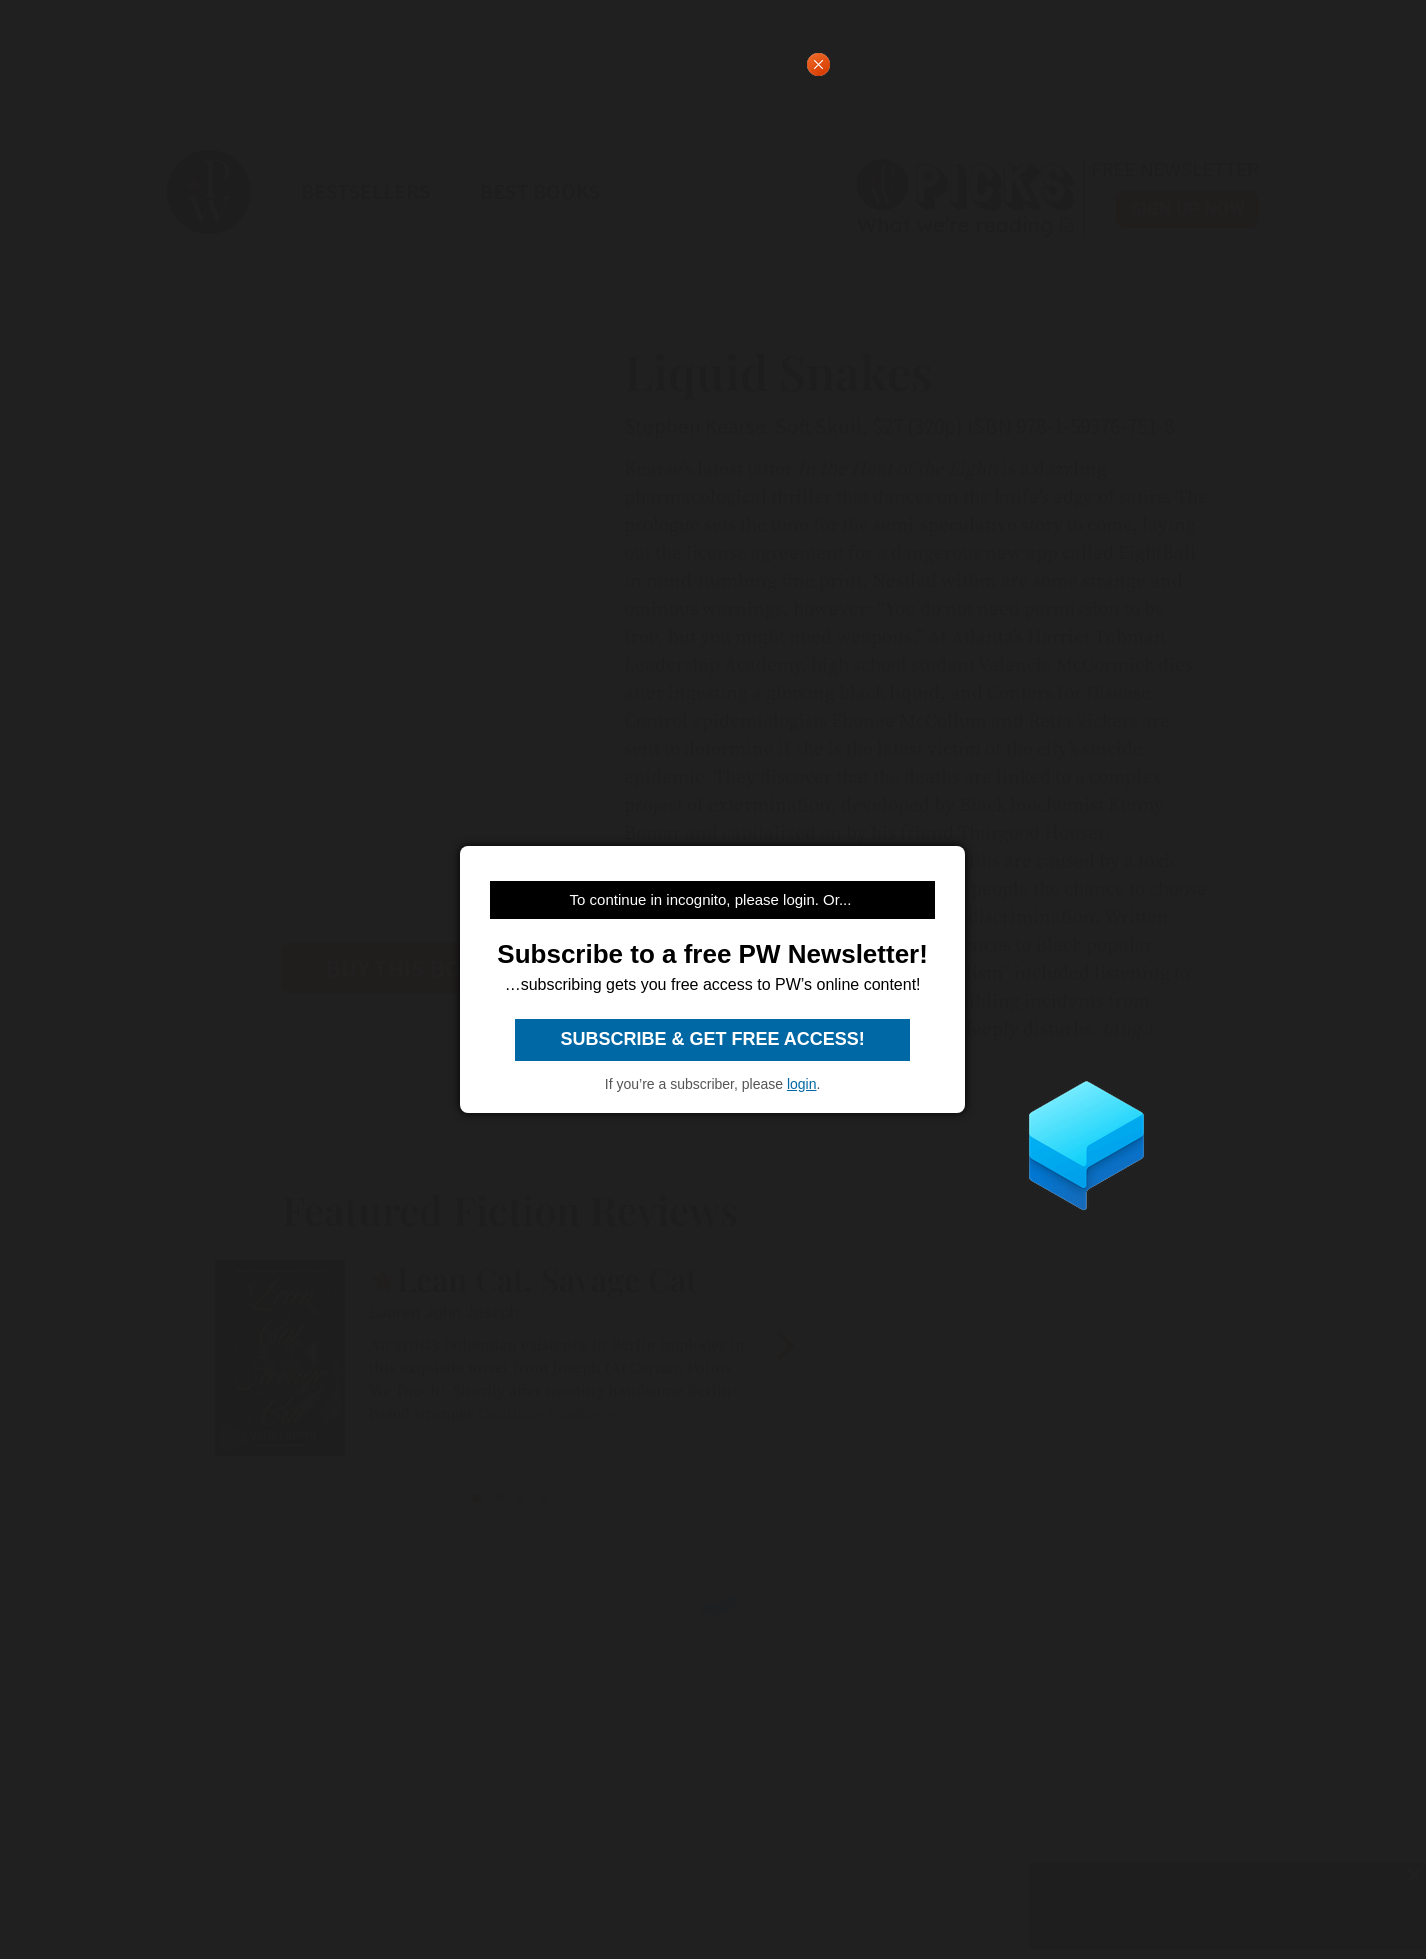 This screenshot has height=1959, width=1426. Describe the element at coordinates (818, 64) in the screenshot. I see `indicates an error or failed action` at that location.